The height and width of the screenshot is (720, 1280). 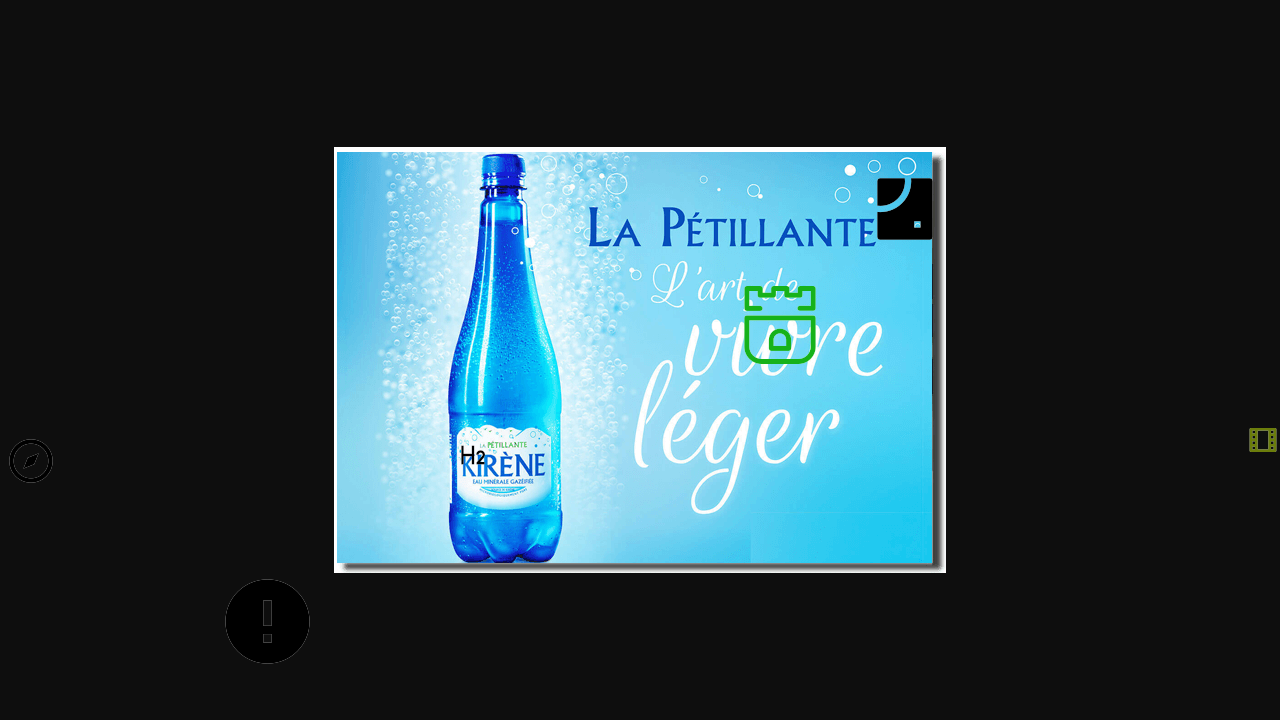 I want to click on format text as heading level 2, so click(x=473, y=455).